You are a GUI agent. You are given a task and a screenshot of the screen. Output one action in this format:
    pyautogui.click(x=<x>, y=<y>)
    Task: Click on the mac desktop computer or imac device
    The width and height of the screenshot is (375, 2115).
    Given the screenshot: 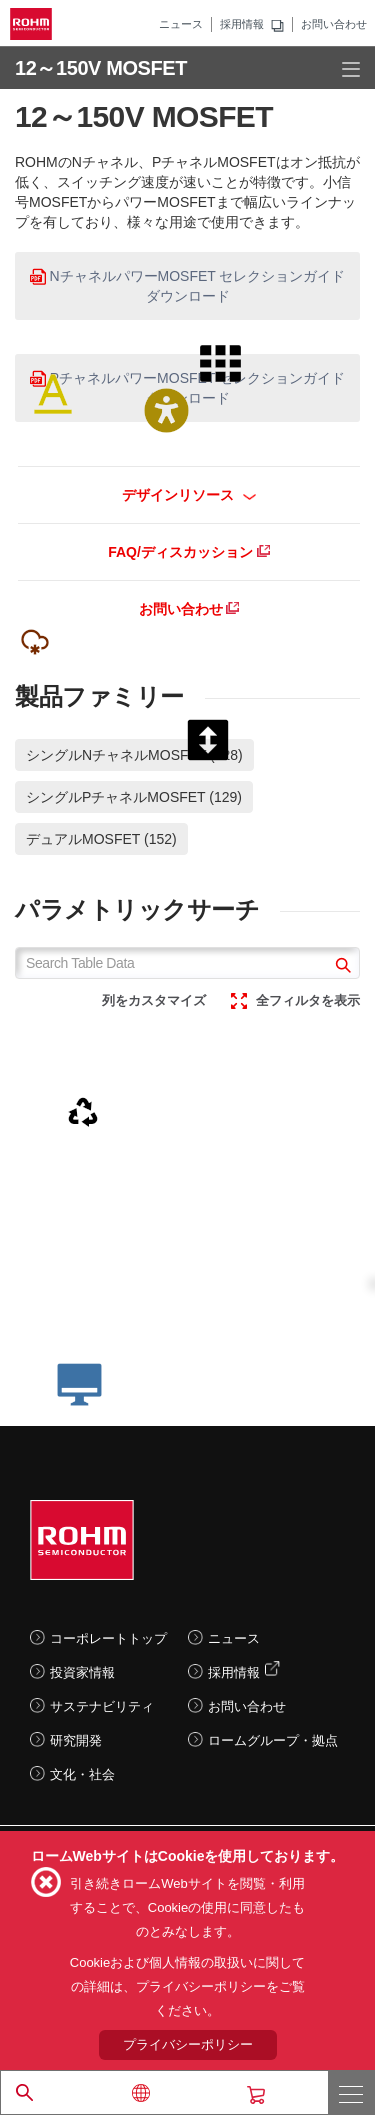 What is the action you would take?
    pyautogui.click(x=79, y=1383)
    